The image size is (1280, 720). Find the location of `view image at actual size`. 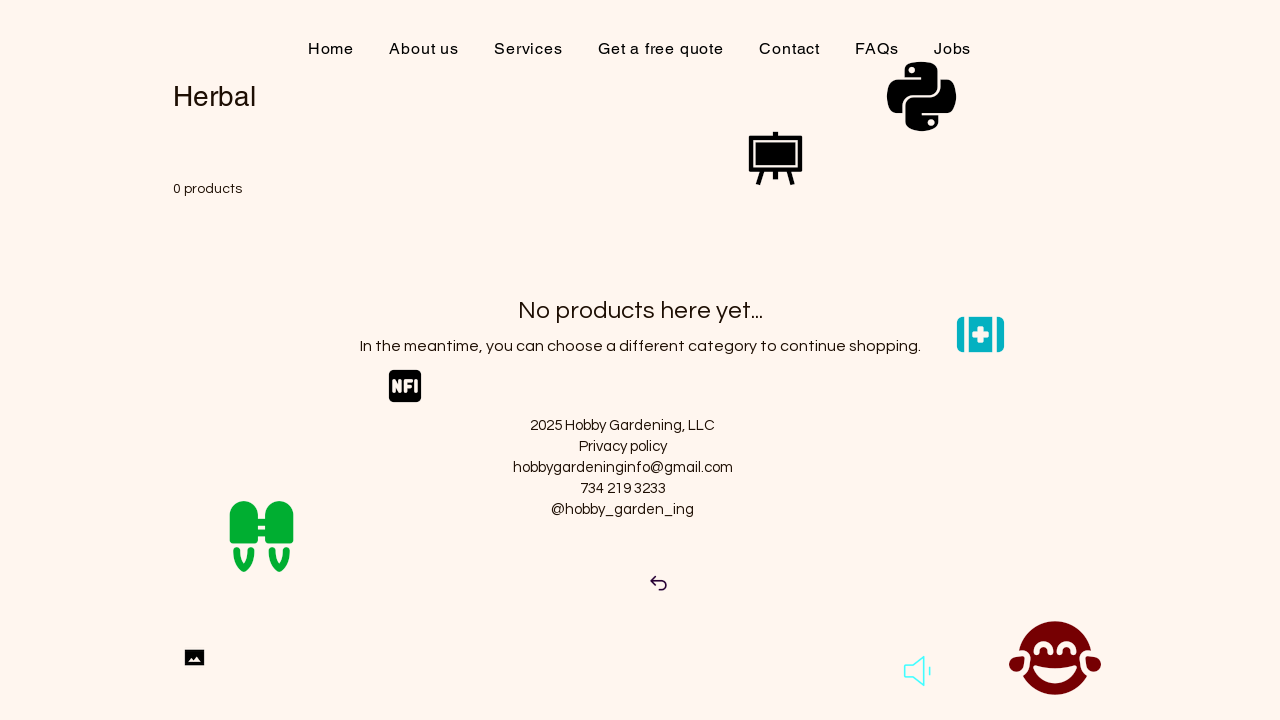

view image at actual size is located at coordinates (194, 657).